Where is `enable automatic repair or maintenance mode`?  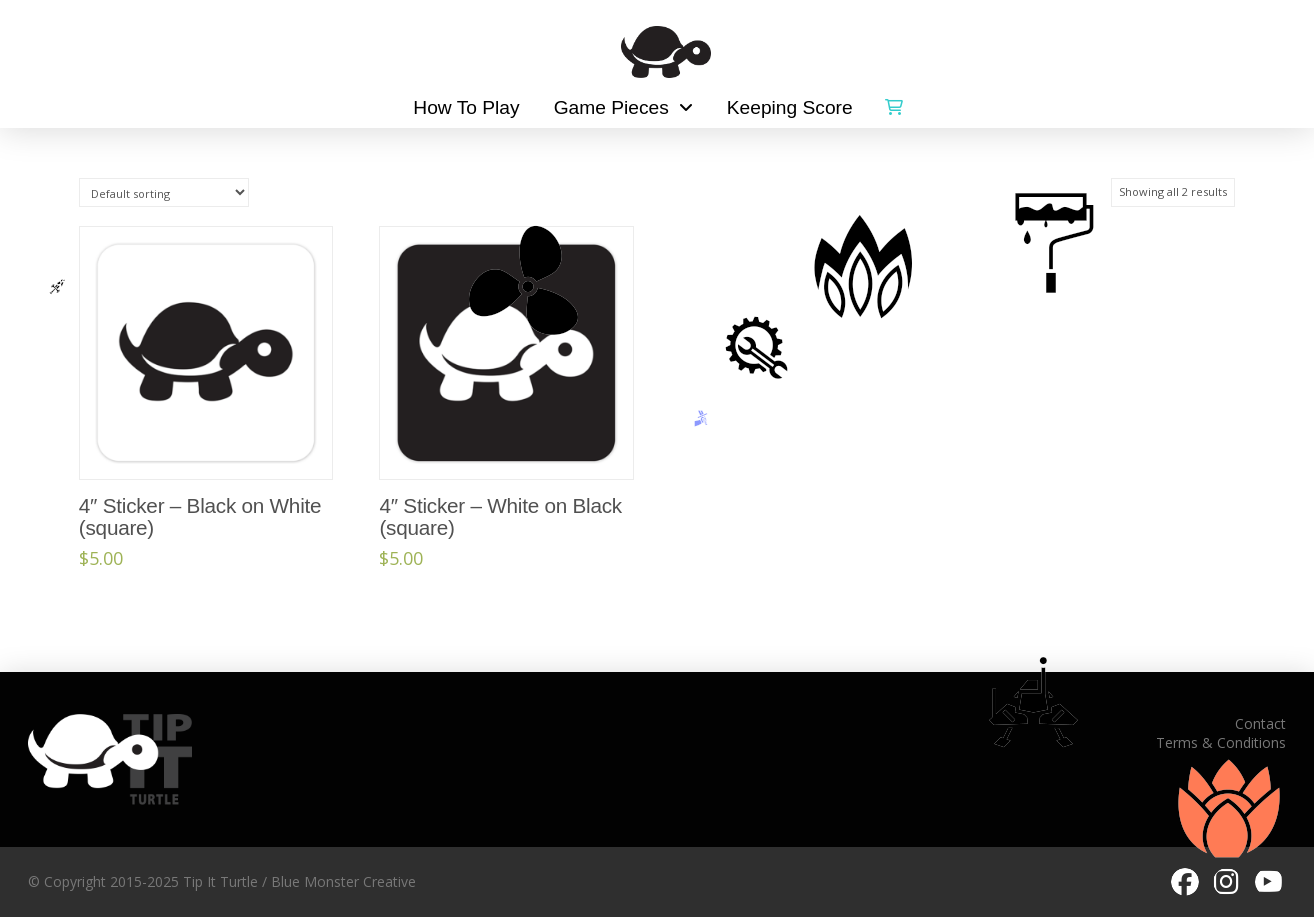
enable automatic repair or maintenance mode is located at coordinates (756, 347).